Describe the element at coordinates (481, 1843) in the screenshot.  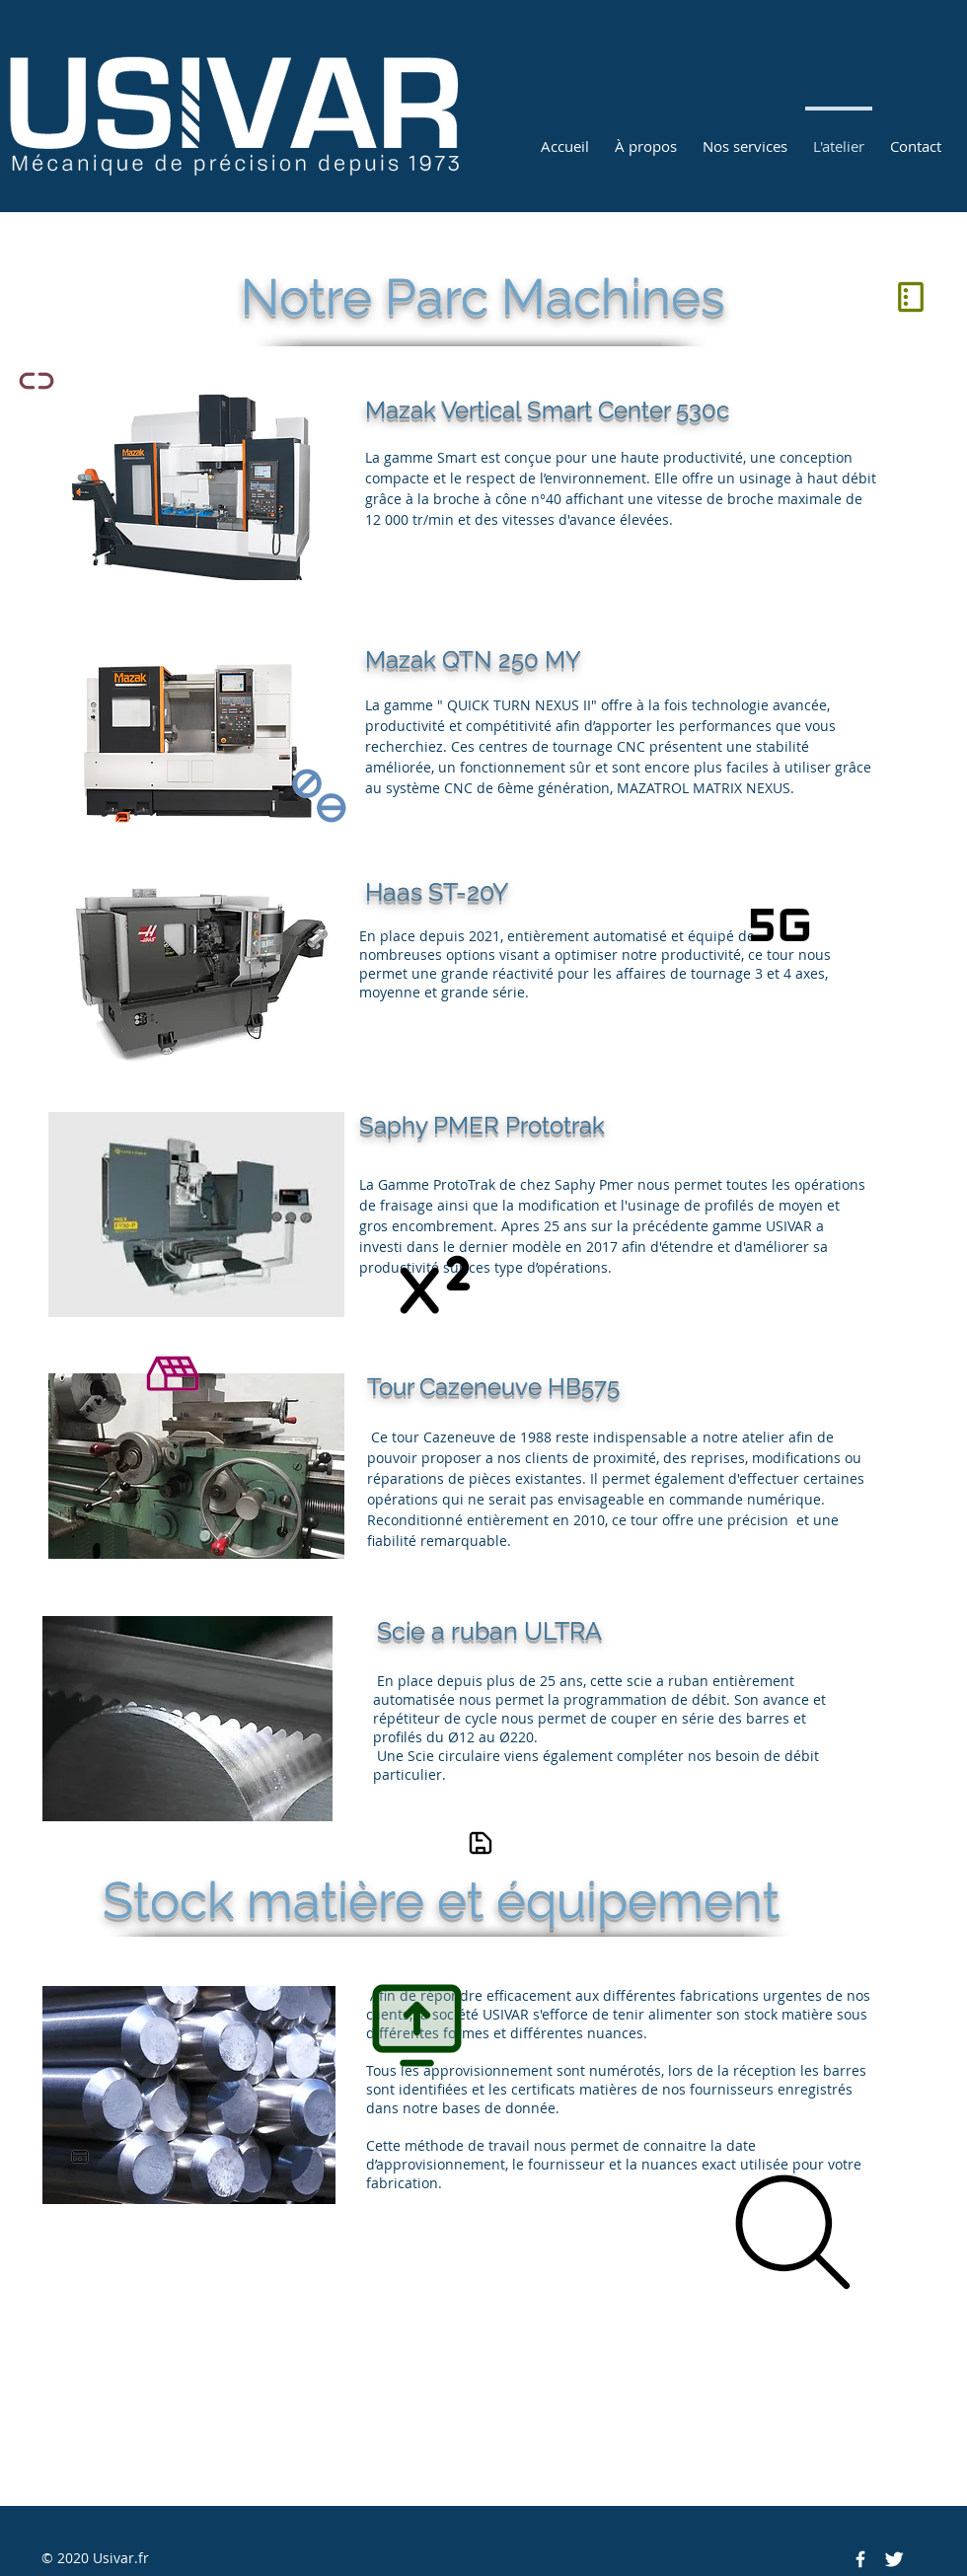
I see `save current file or document` at that location.